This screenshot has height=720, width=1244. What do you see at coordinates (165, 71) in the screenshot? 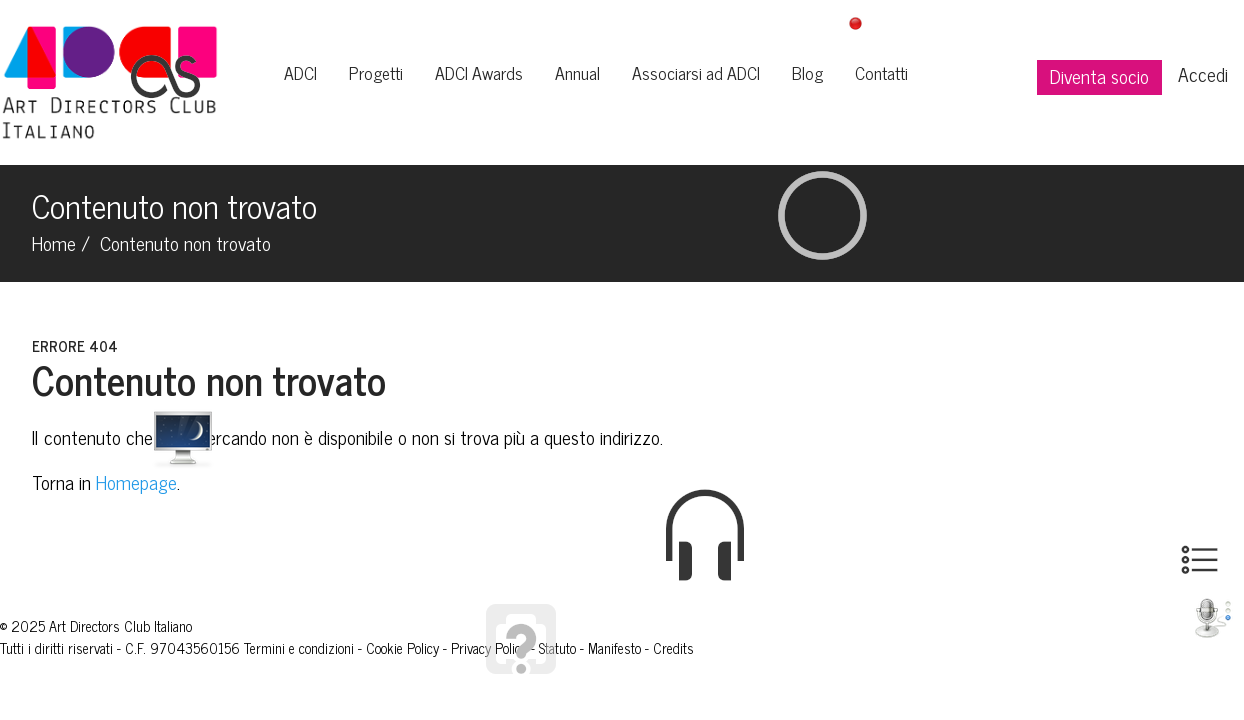
I see `connect your last.fm account` at bounding box center [165, 71].